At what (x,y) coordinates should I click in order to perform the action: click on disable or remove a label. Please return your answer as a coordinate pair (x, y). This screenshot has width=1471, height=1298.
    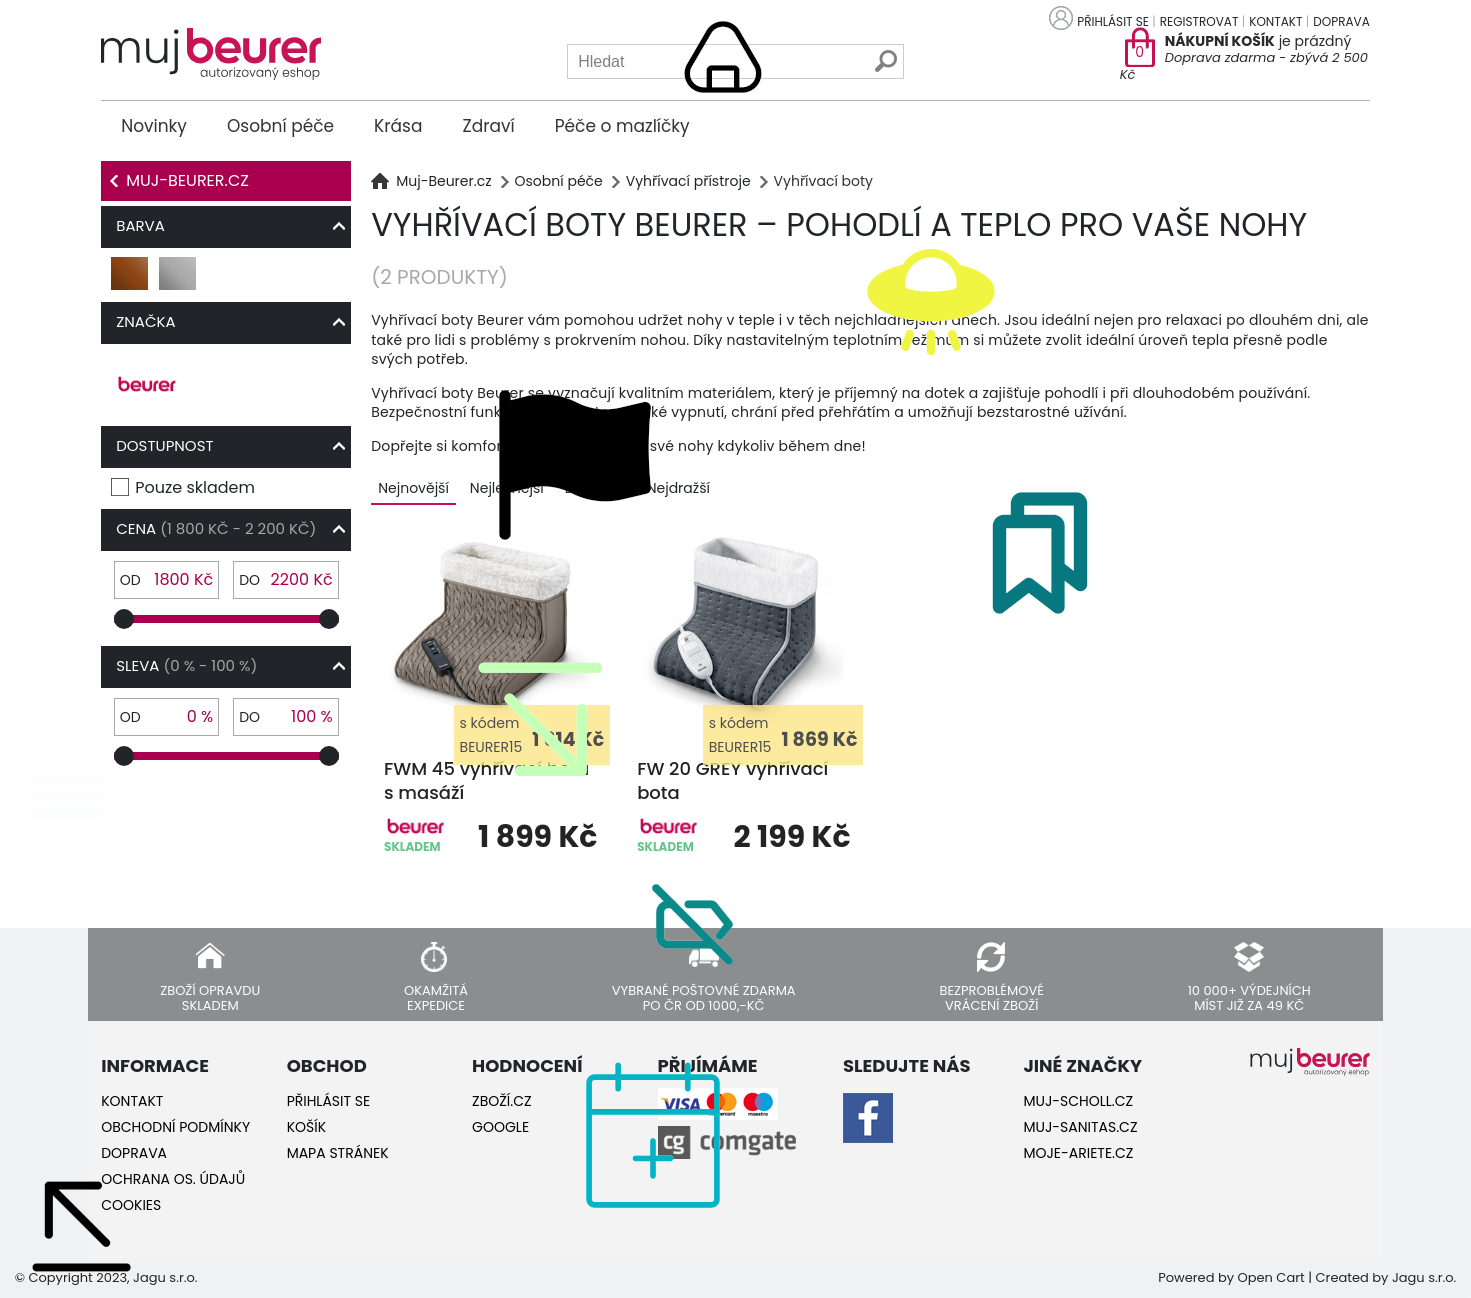
    Looking at the image, I should click on (692, 924).